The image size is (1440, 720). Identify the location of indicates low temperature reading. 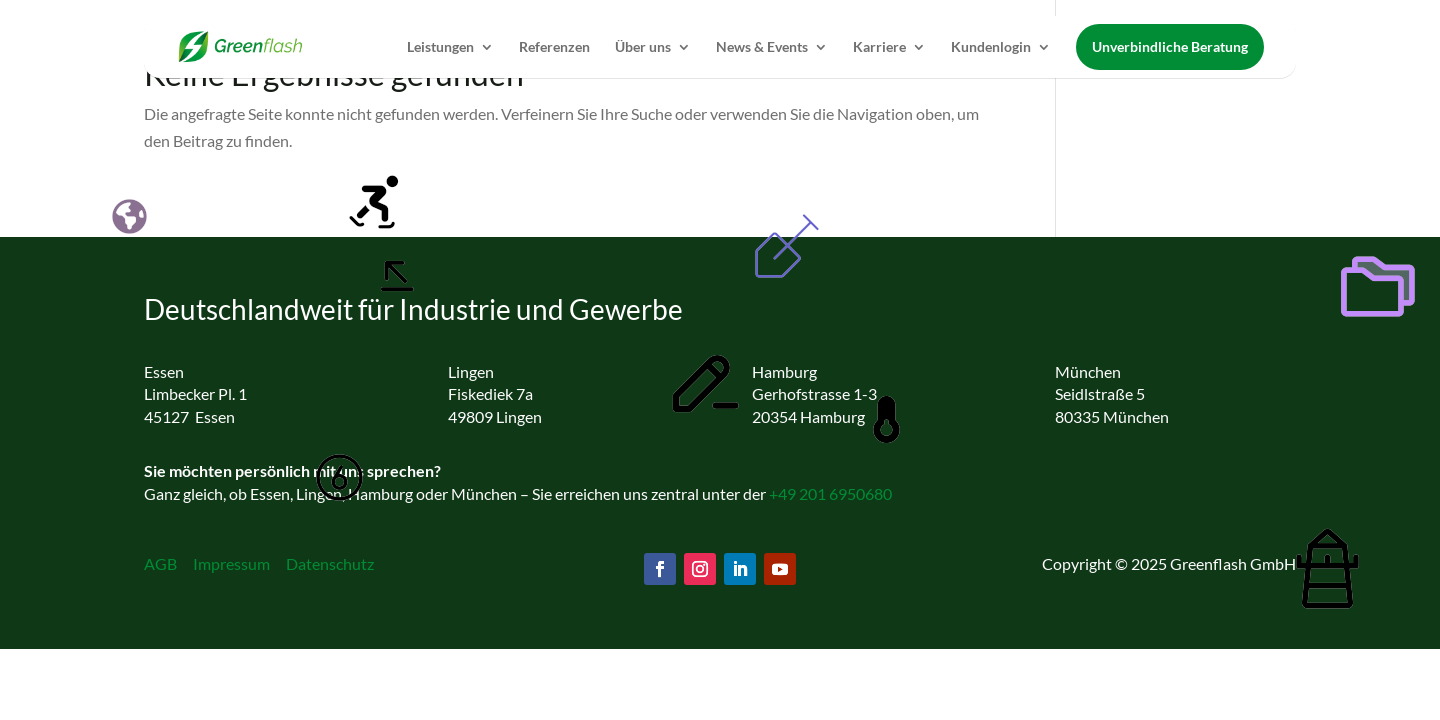
(886, 419).